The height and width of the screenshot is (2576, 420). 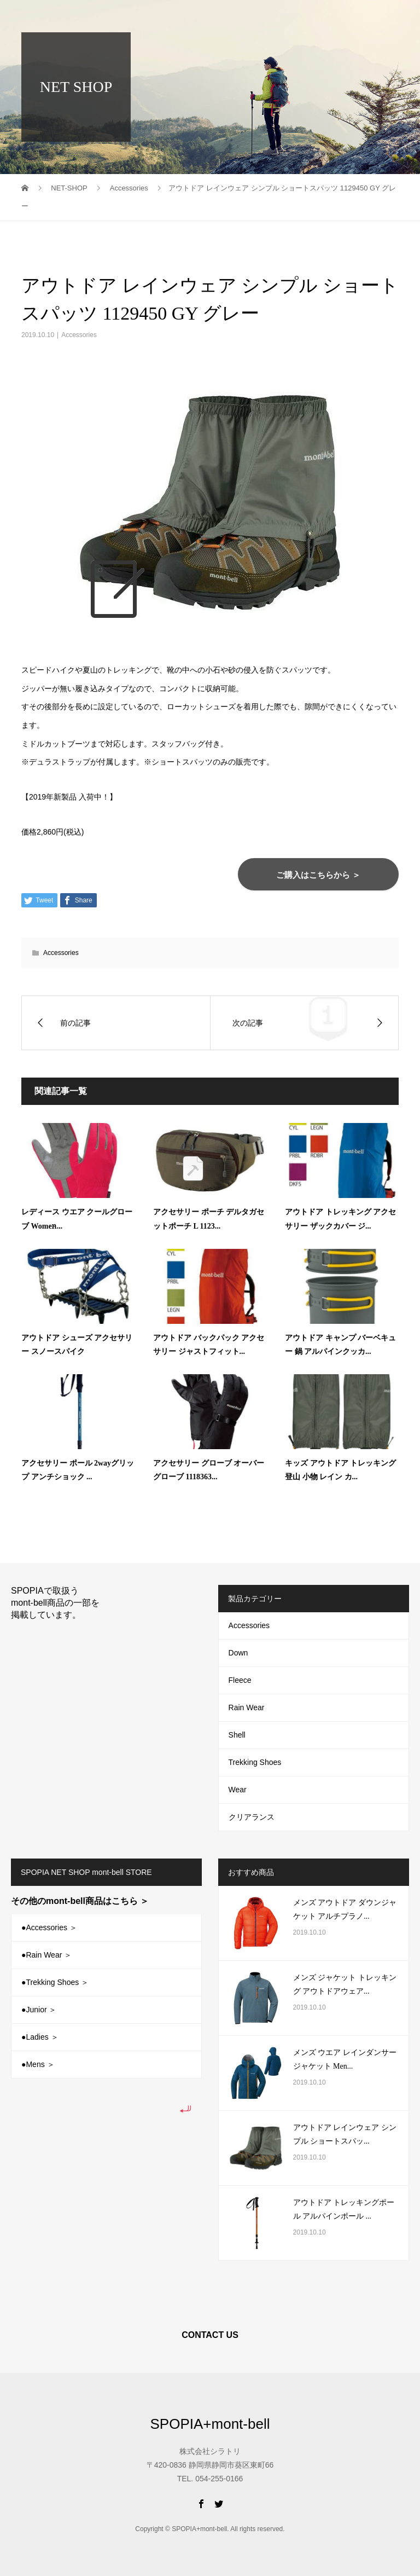 What do you see at coordinates (185, 2108) in the screenshot?
I see `reply to all recipients of an email` at bounding box center [185, 2108].